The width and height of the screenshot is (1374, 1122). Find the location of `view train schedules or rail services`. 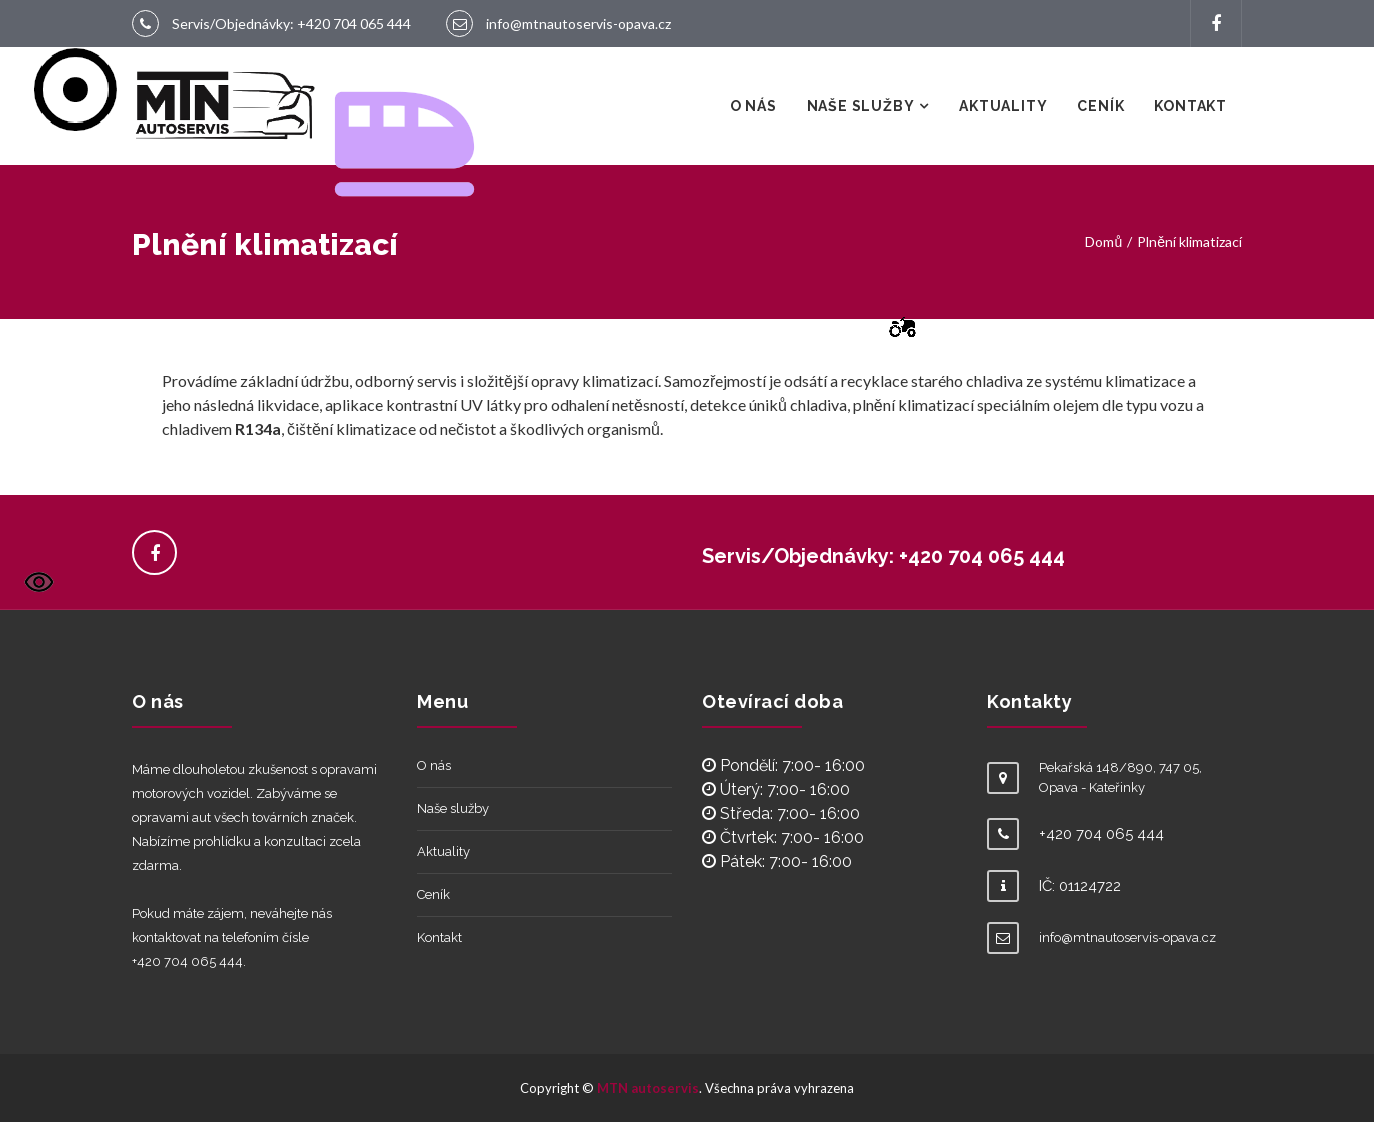

view train schedules or rail services is located at coordinates (404, 140).